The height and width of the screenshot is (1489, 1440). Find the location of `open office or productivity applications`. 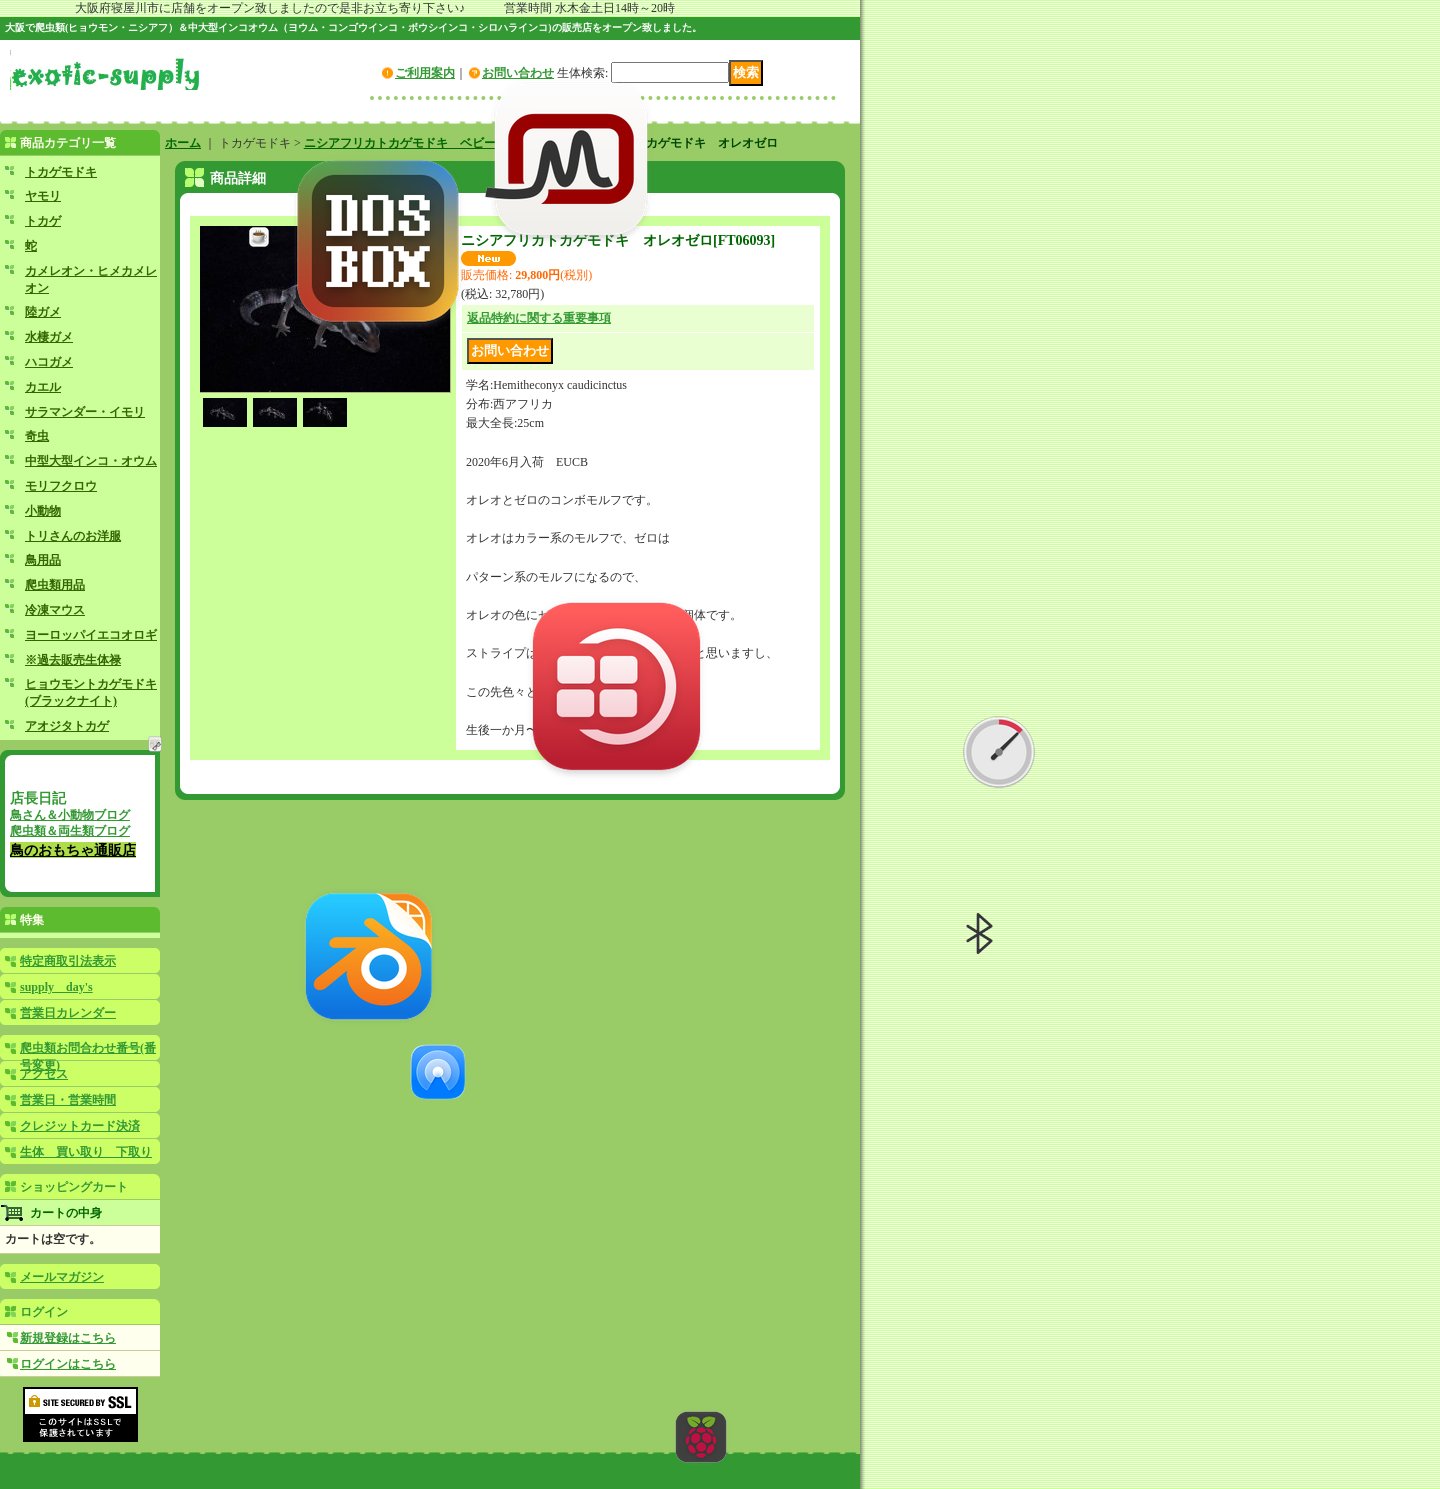

open office or productivity applications is located at coordinates (155, 744).